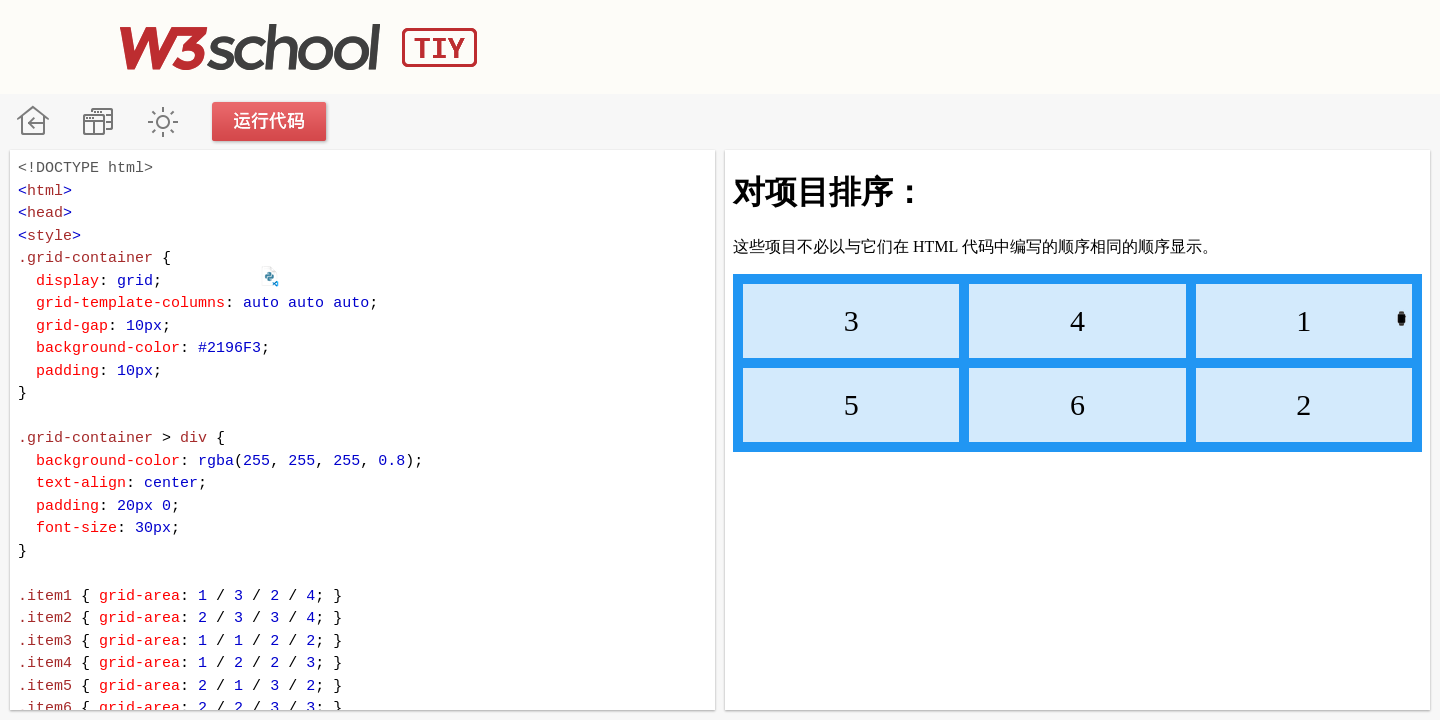 Image resolution: width=1440 pixels, height=720 pixels. Describe the element at coordinates (1401, 318) in the screenshot. I see `apple watch series 6 device icon` at that location.